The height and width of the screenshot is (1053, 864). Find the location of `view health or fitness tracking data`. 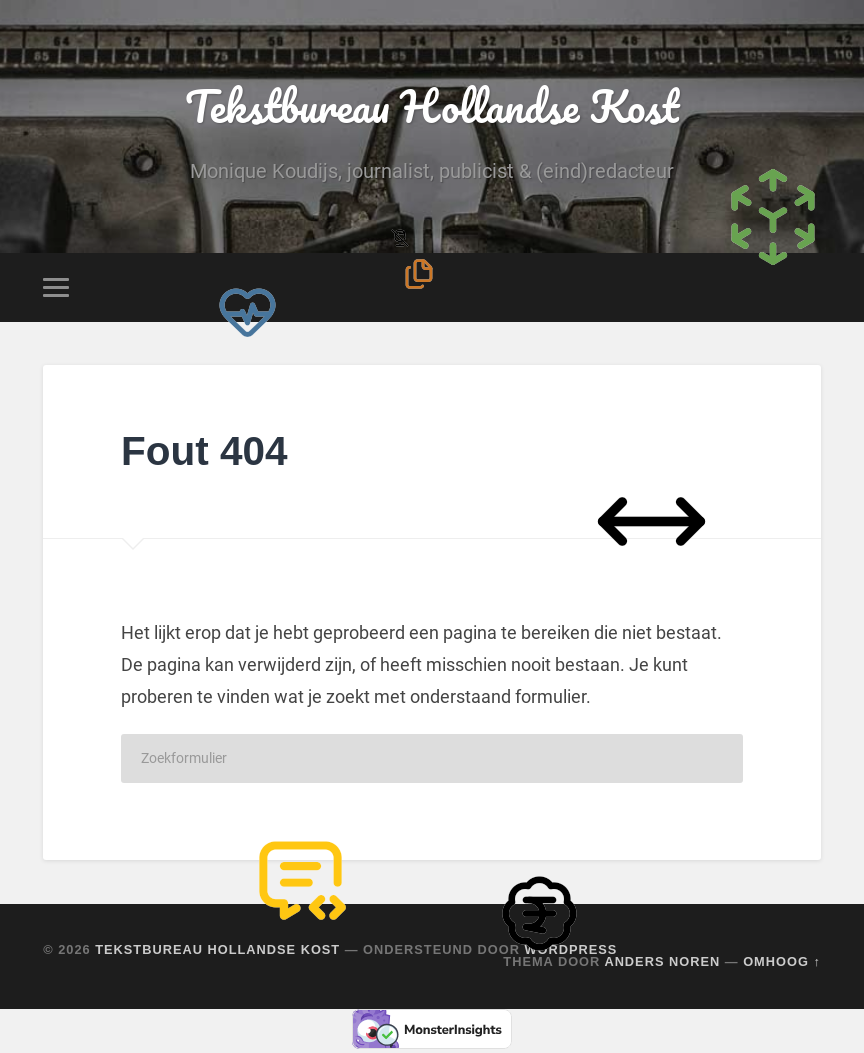

view health or fitness tracking data is located at coordinates (247, 311).